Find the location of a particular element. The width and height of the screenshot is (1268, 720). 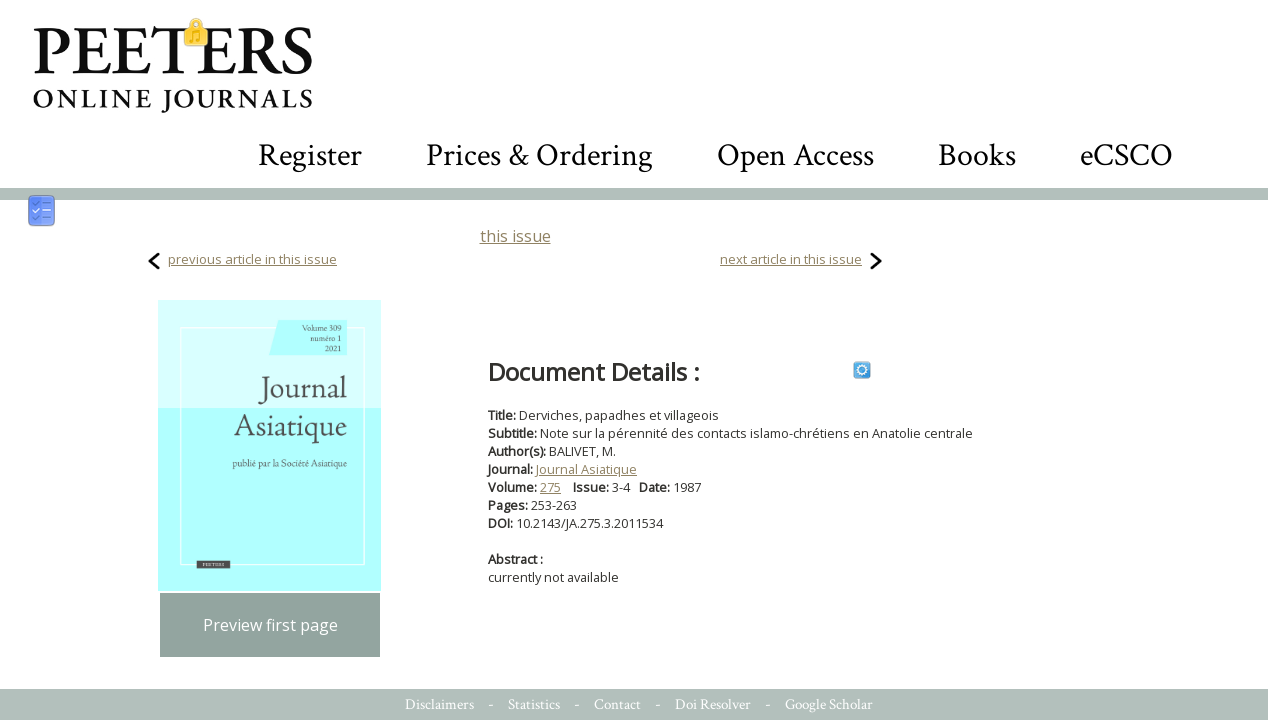

open EarTag music tagging application is located at coordinates (196, 32).